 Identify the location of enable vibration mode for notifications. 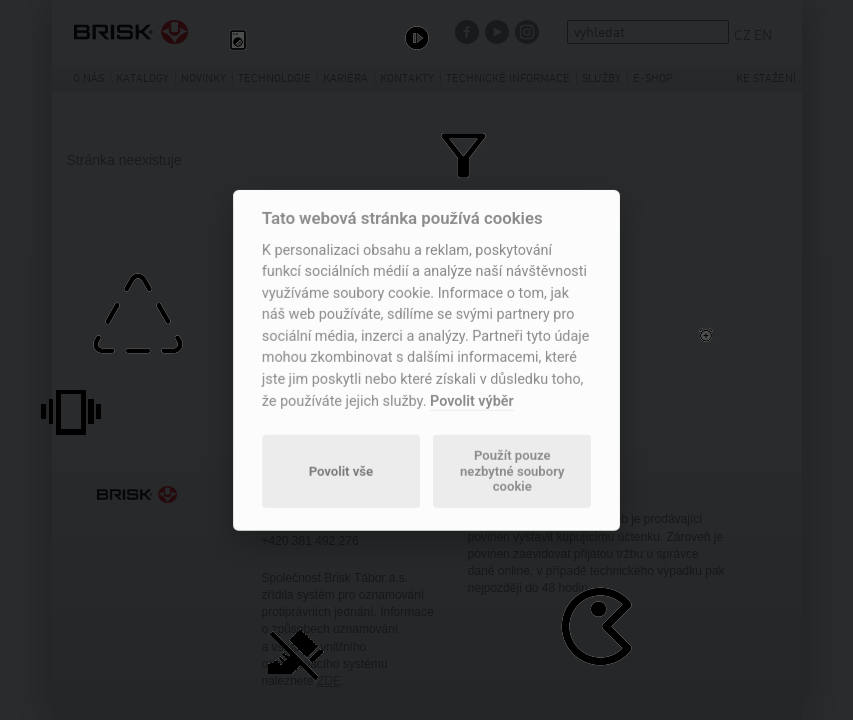
(71, 412).